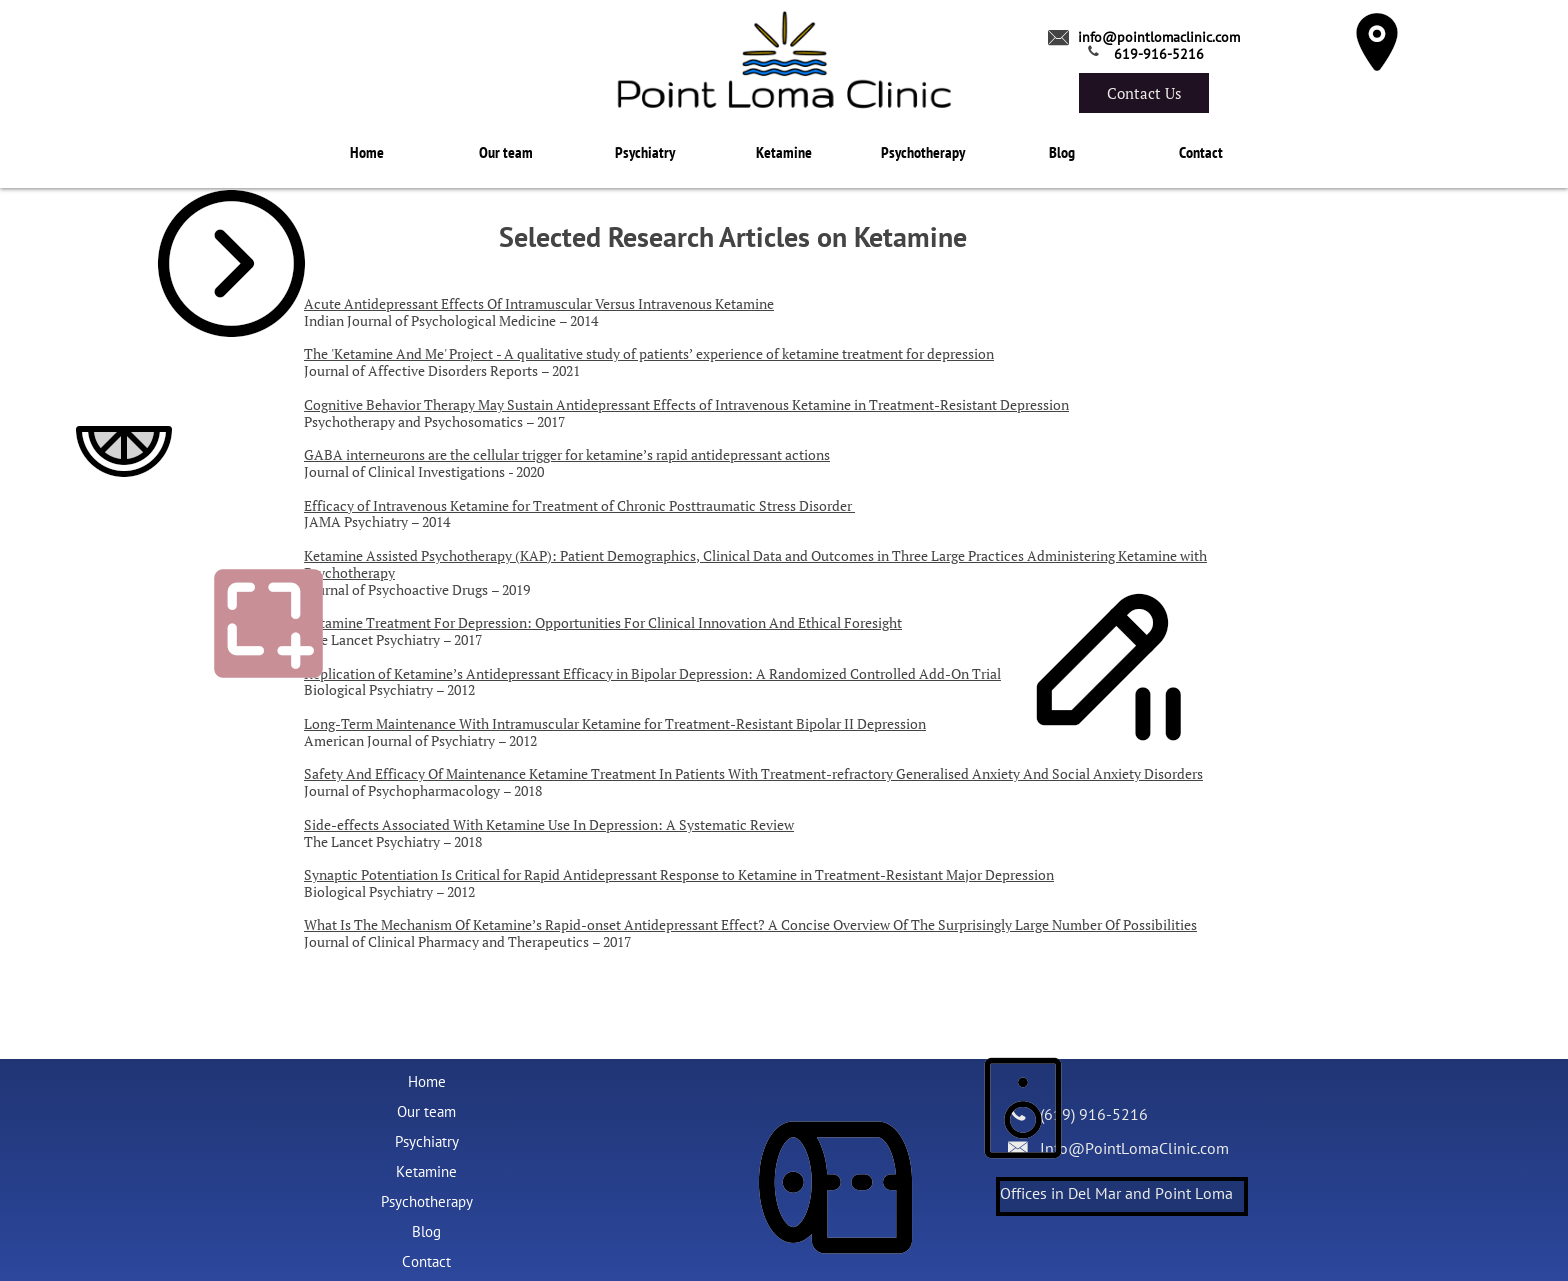 This screenshot has height=1281, width=1568. I want to click on indicates restroom or bathroom location, so click(835, 1187).